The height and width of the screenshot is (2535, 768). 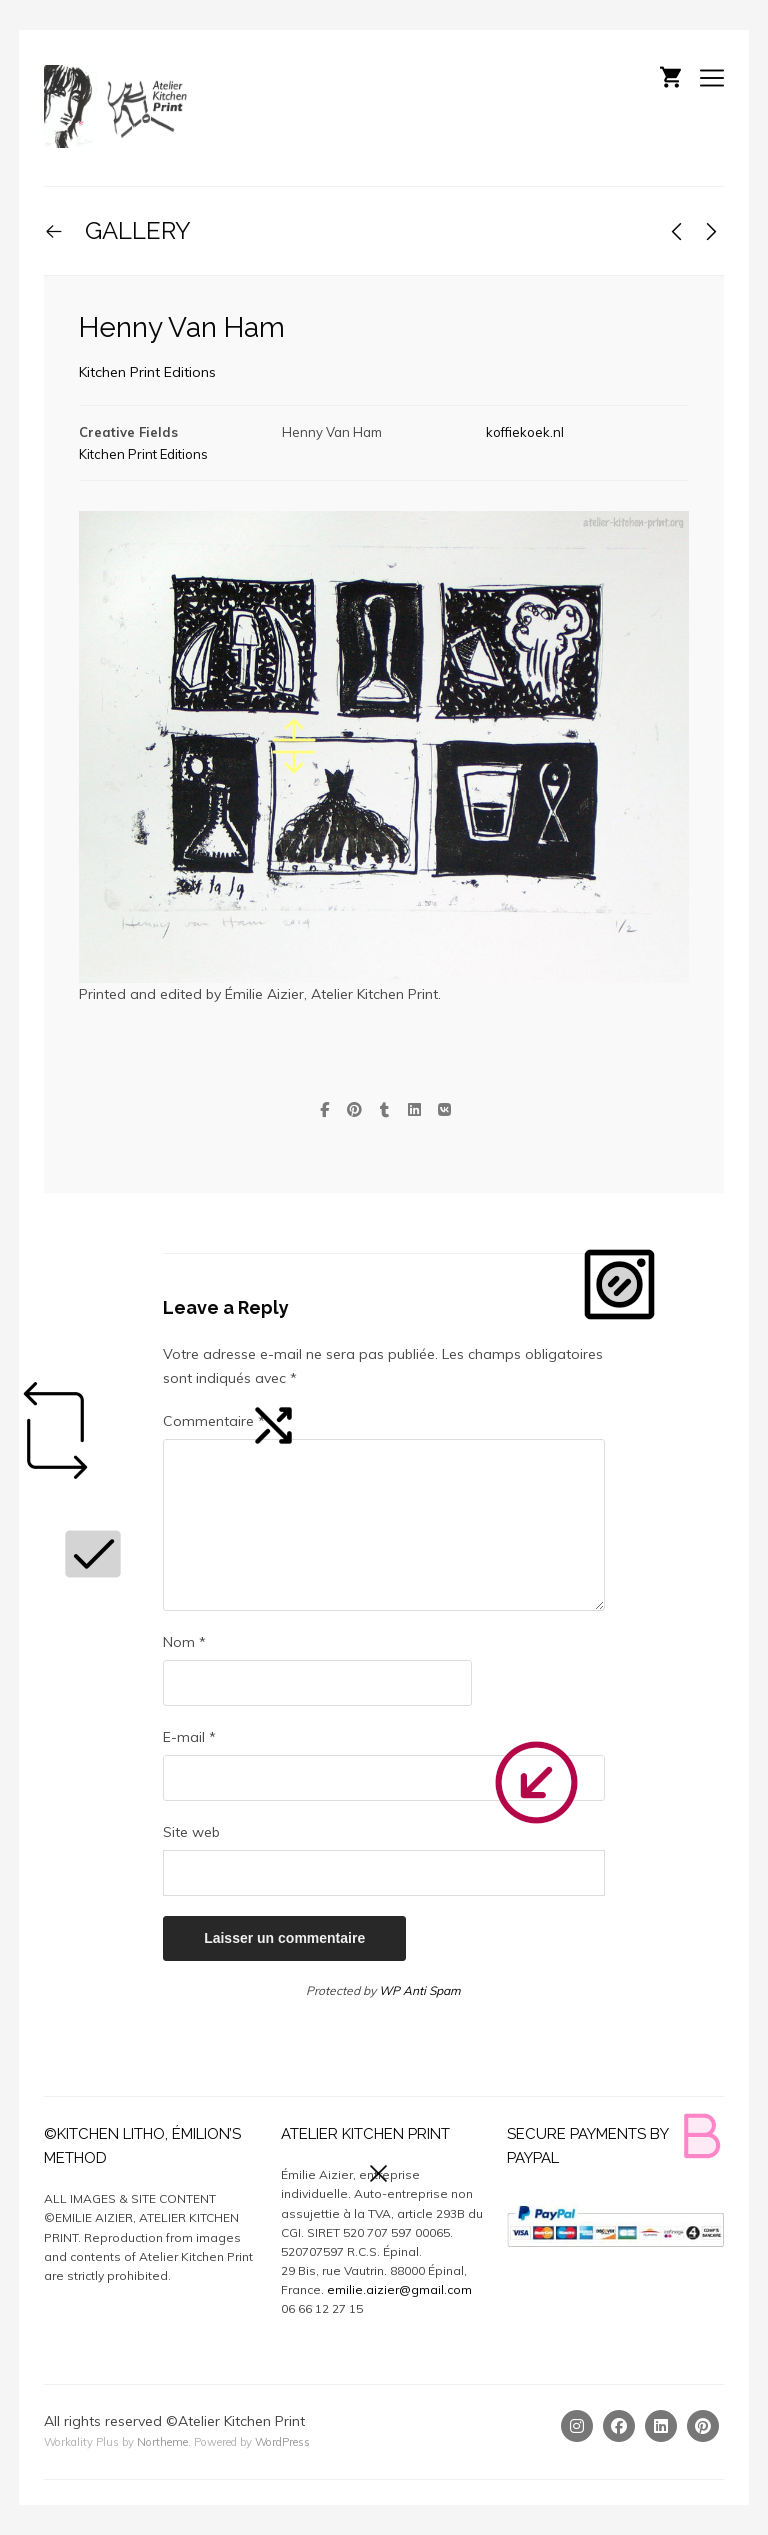 I want to click on confirm or submit an action, so click(x=93, y=1554).